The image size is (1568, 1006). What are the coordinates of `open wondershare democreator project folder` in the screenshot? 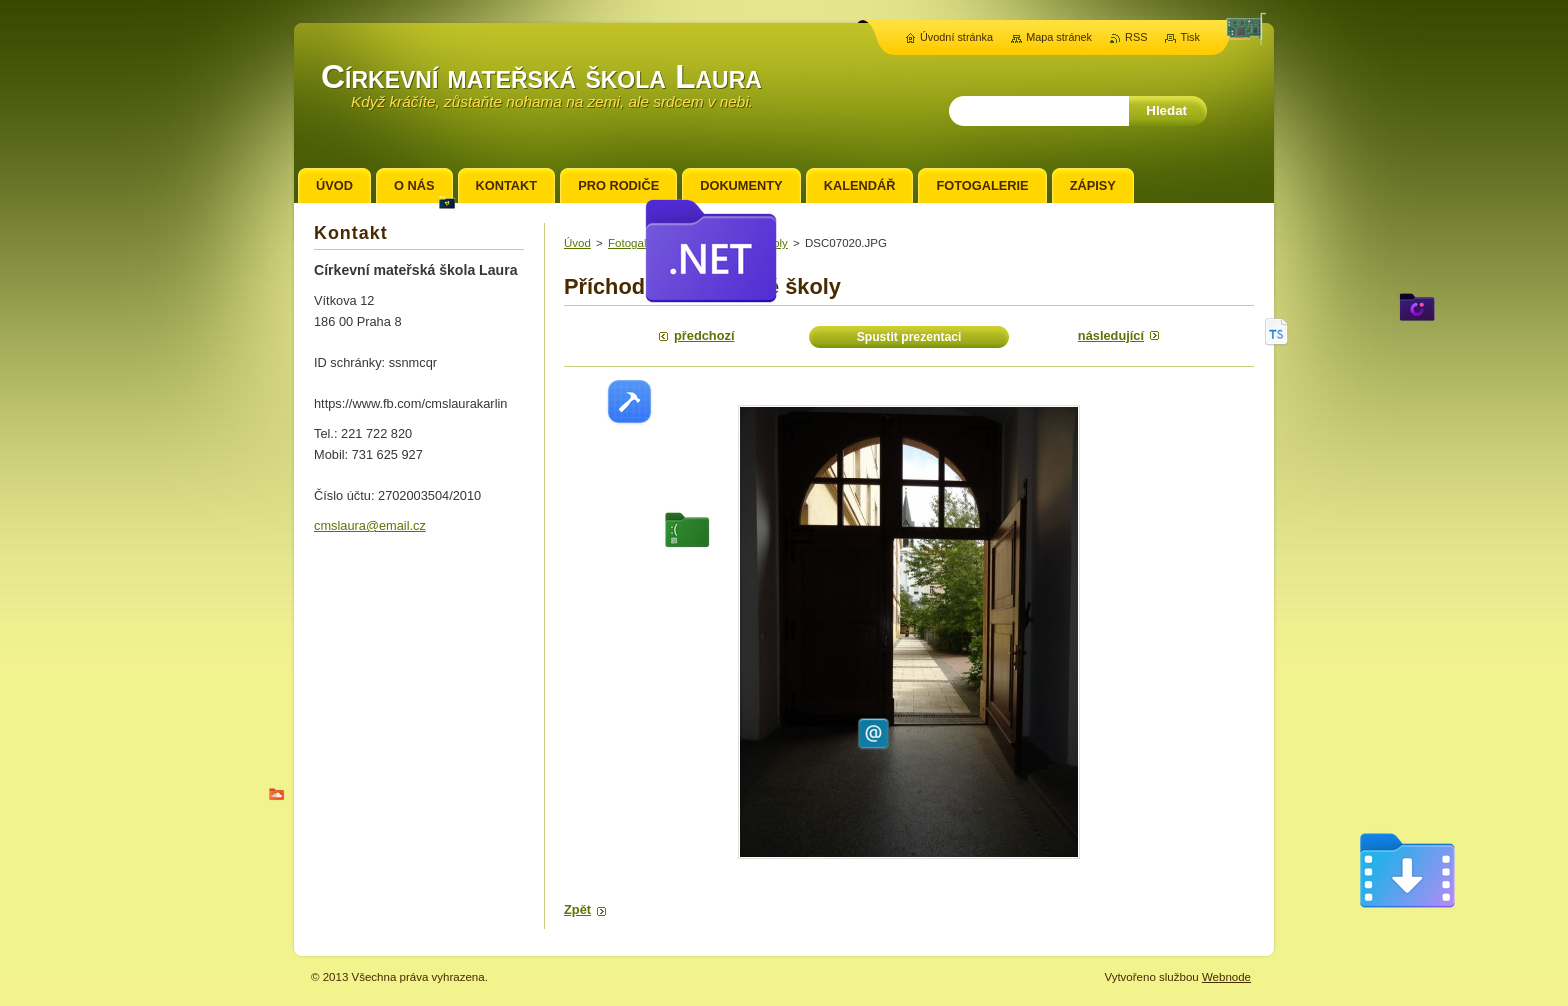 It's located at (1417, 308).